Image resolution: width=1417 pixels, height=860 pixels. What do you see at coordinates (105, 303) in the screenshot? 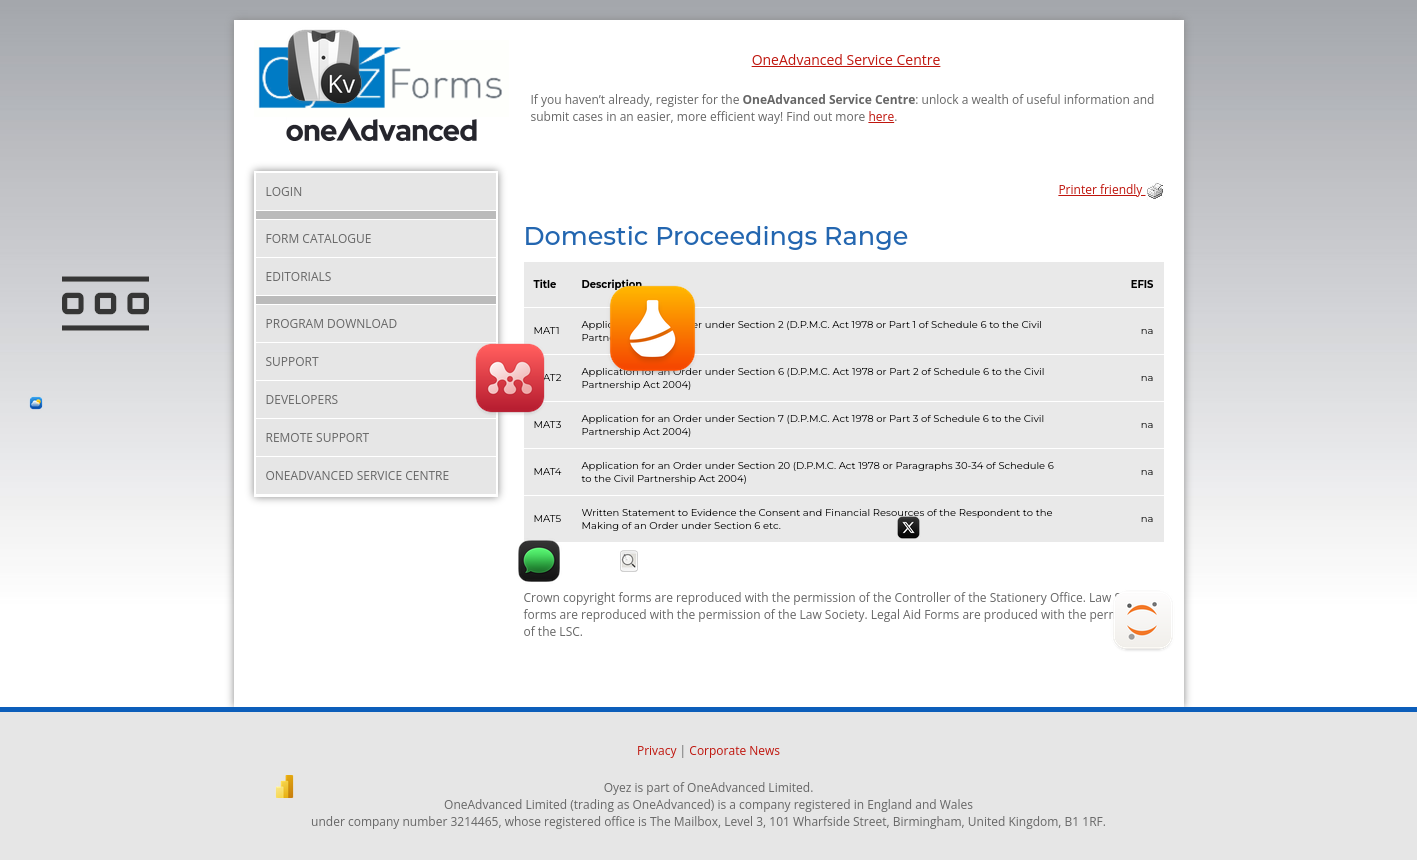
I see `access toolbar preferences` at bounding box center [105, 303].